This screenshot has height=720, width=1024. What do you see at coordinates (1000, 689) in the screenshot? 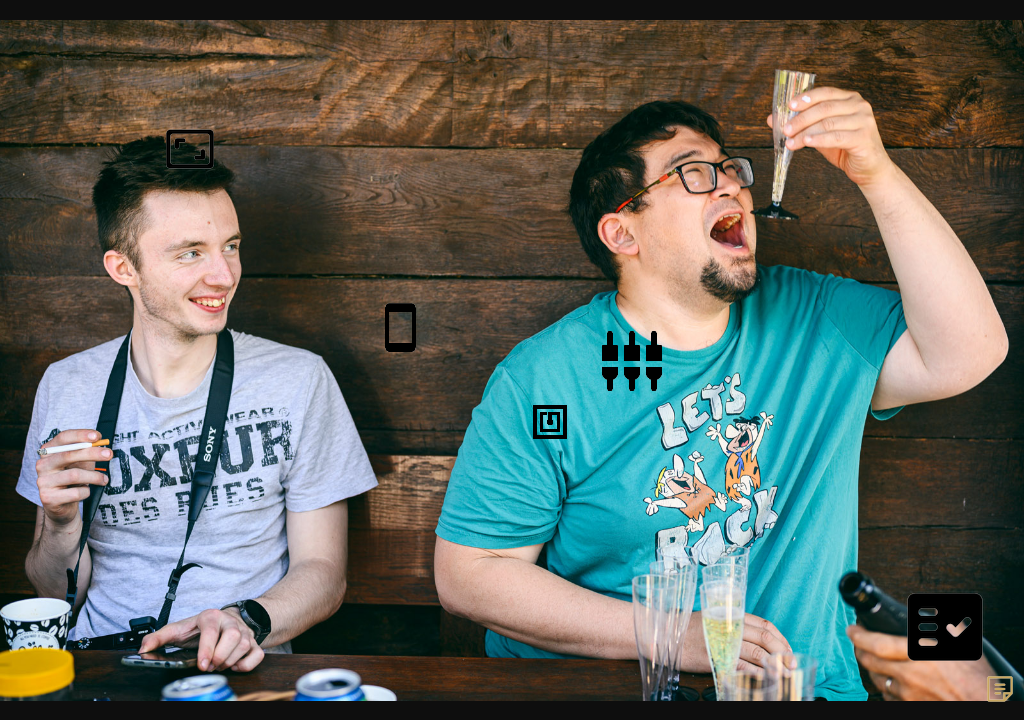
I see `create a new note` at bounding box center [1000, 689].